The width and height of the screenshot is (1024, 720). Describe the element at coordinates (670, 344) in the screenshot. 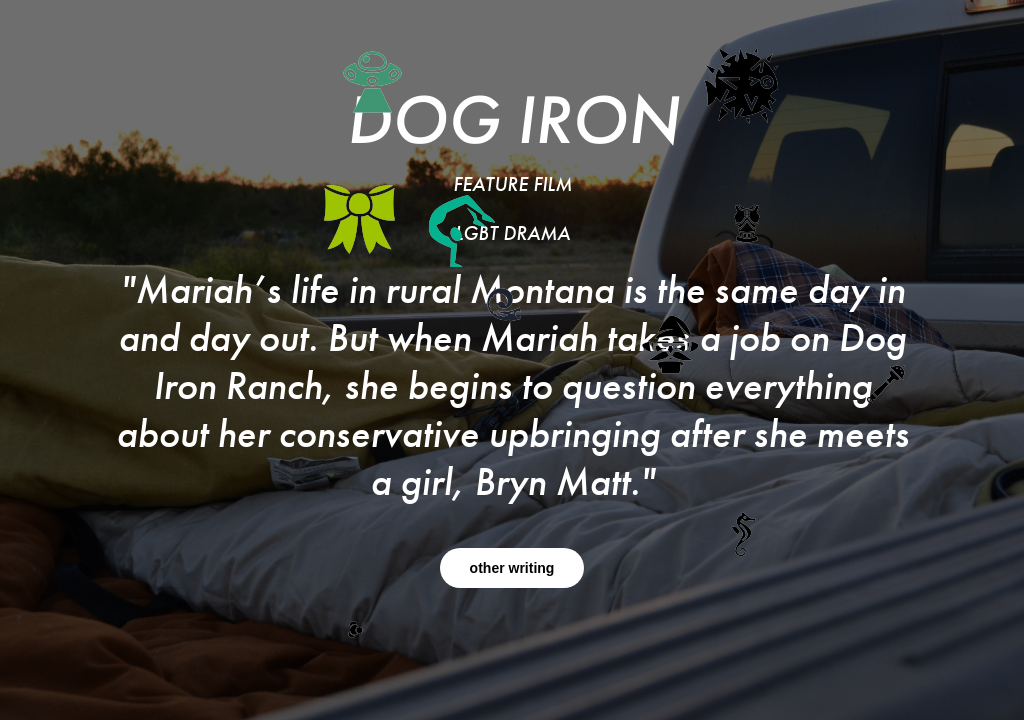

I see `access wizard or mage character class` at that location.